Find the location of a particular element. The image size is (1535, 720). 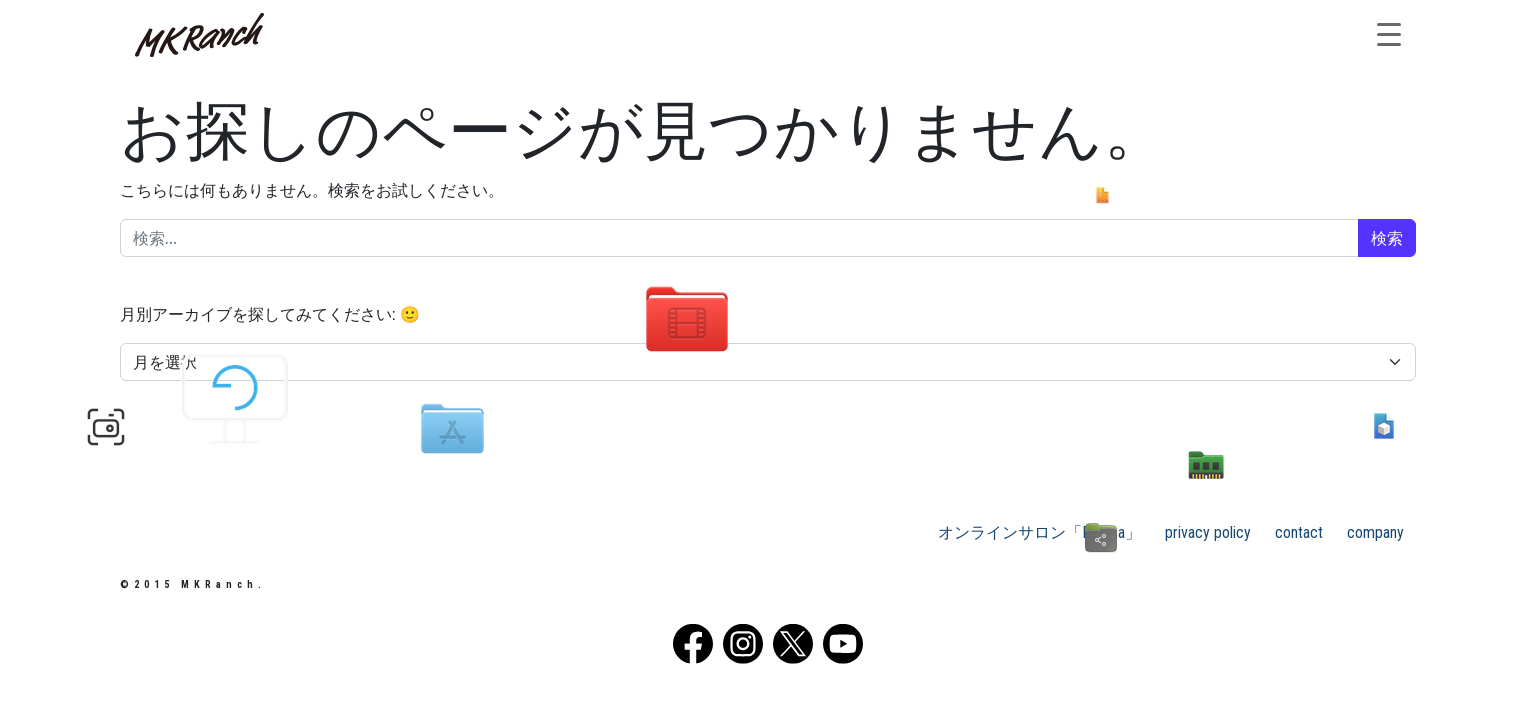

rotate screen counter-clockwise is located at coordinates (235, 399).